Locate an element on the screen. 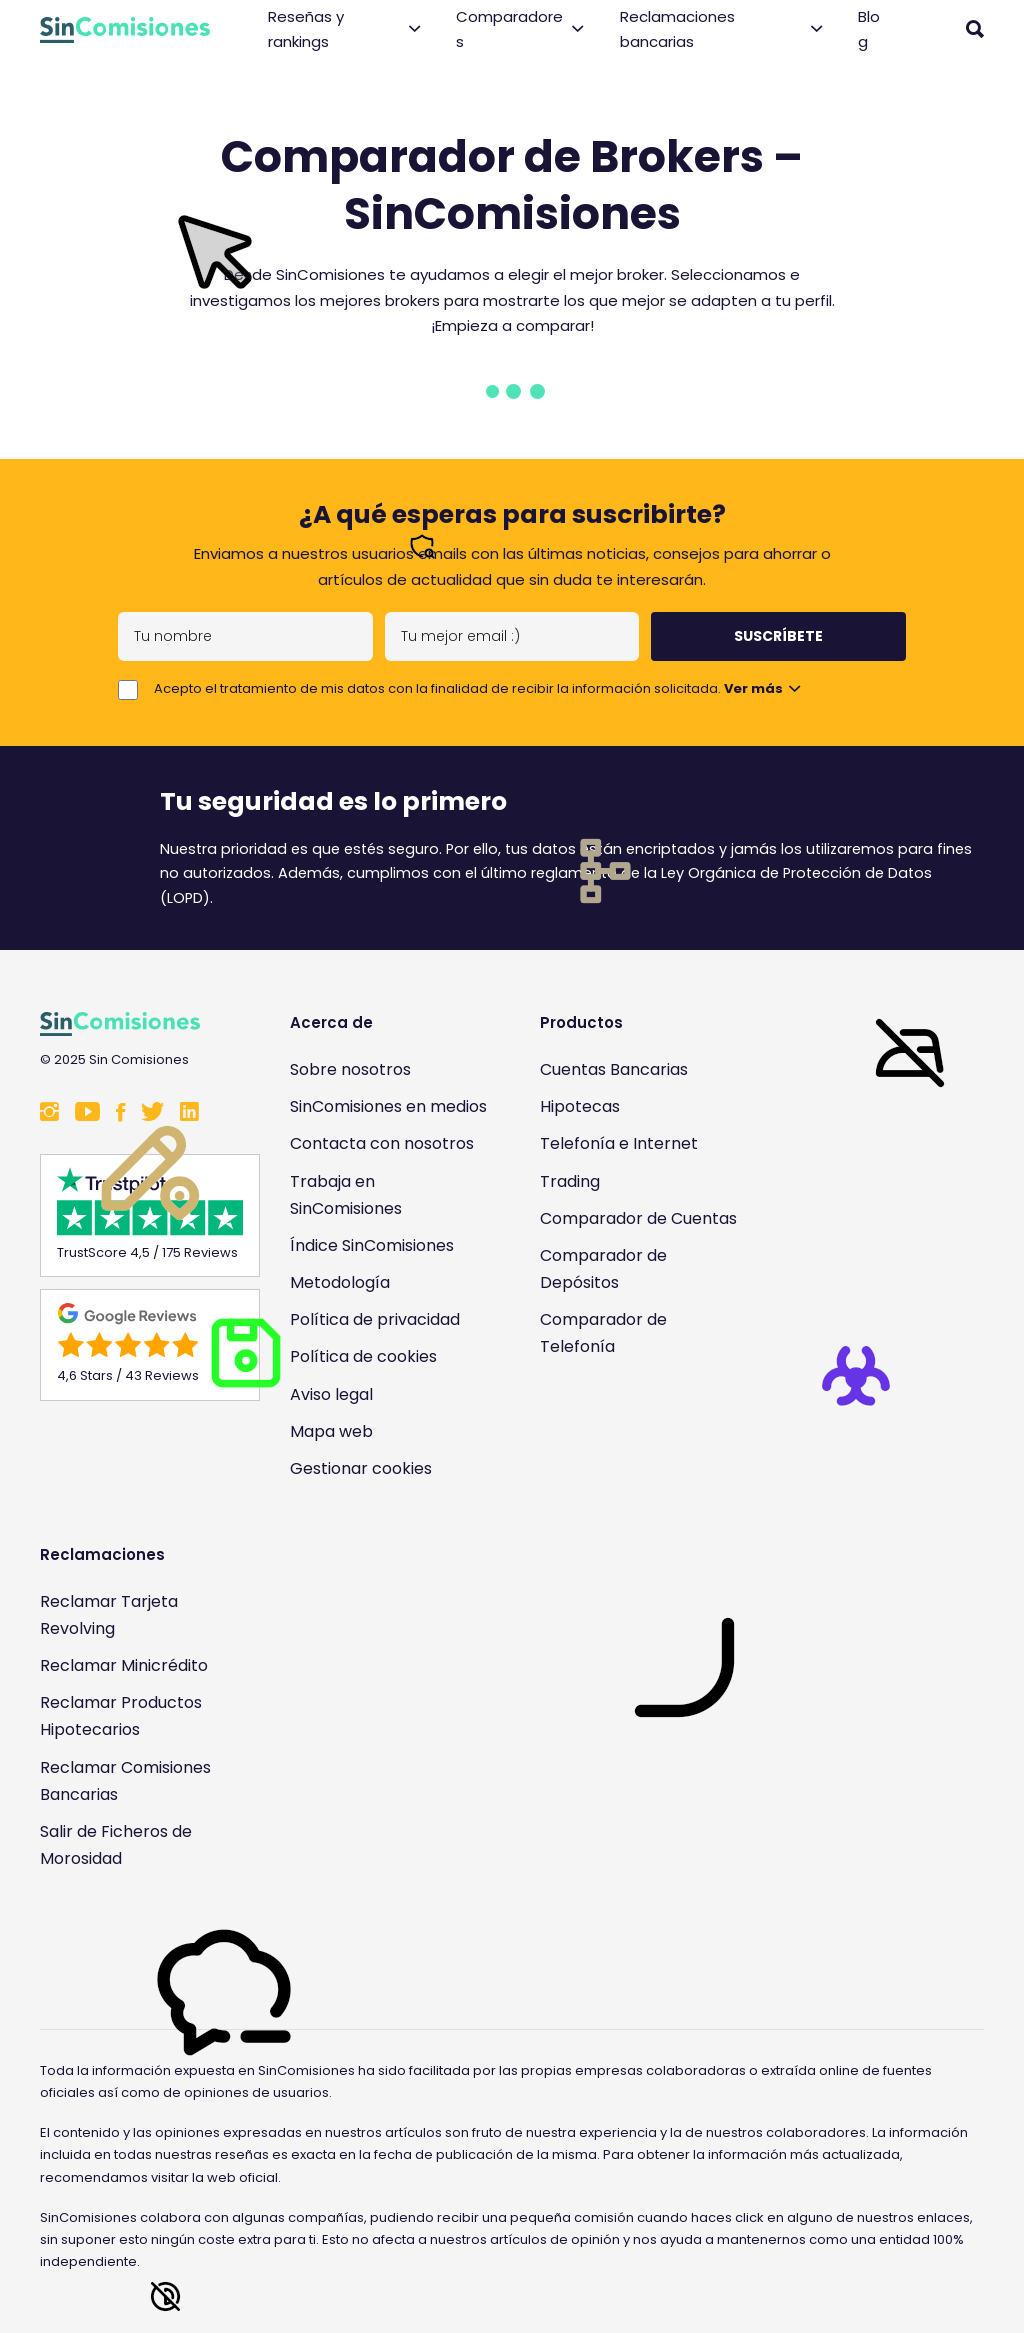 This screenshot has width=1024, height=2333. adjust bottom-right corner radius is located at coordinates (684, 1667).